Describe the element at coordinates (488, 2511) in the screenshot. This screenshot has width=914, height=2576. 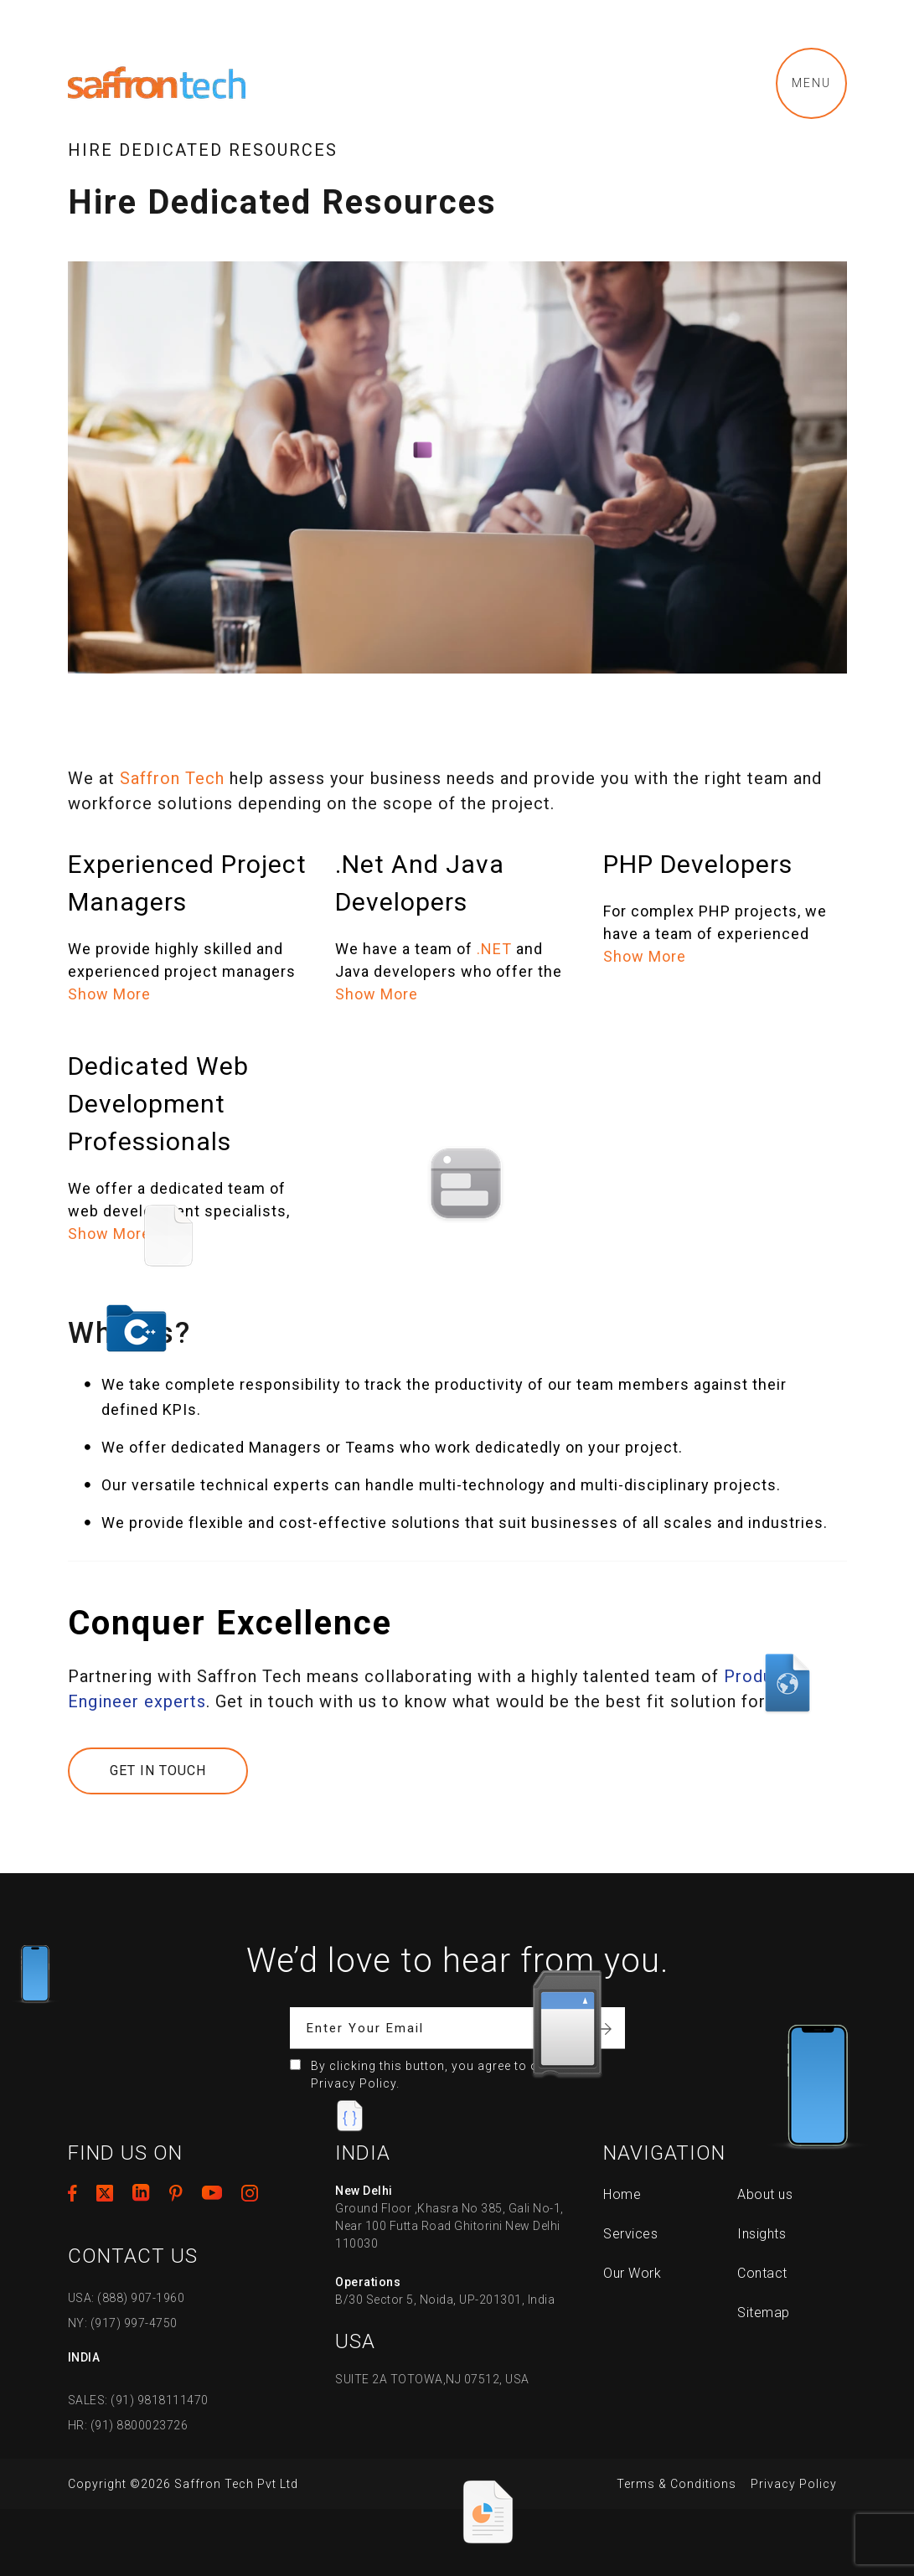
I see `open a presentation file` at that location.